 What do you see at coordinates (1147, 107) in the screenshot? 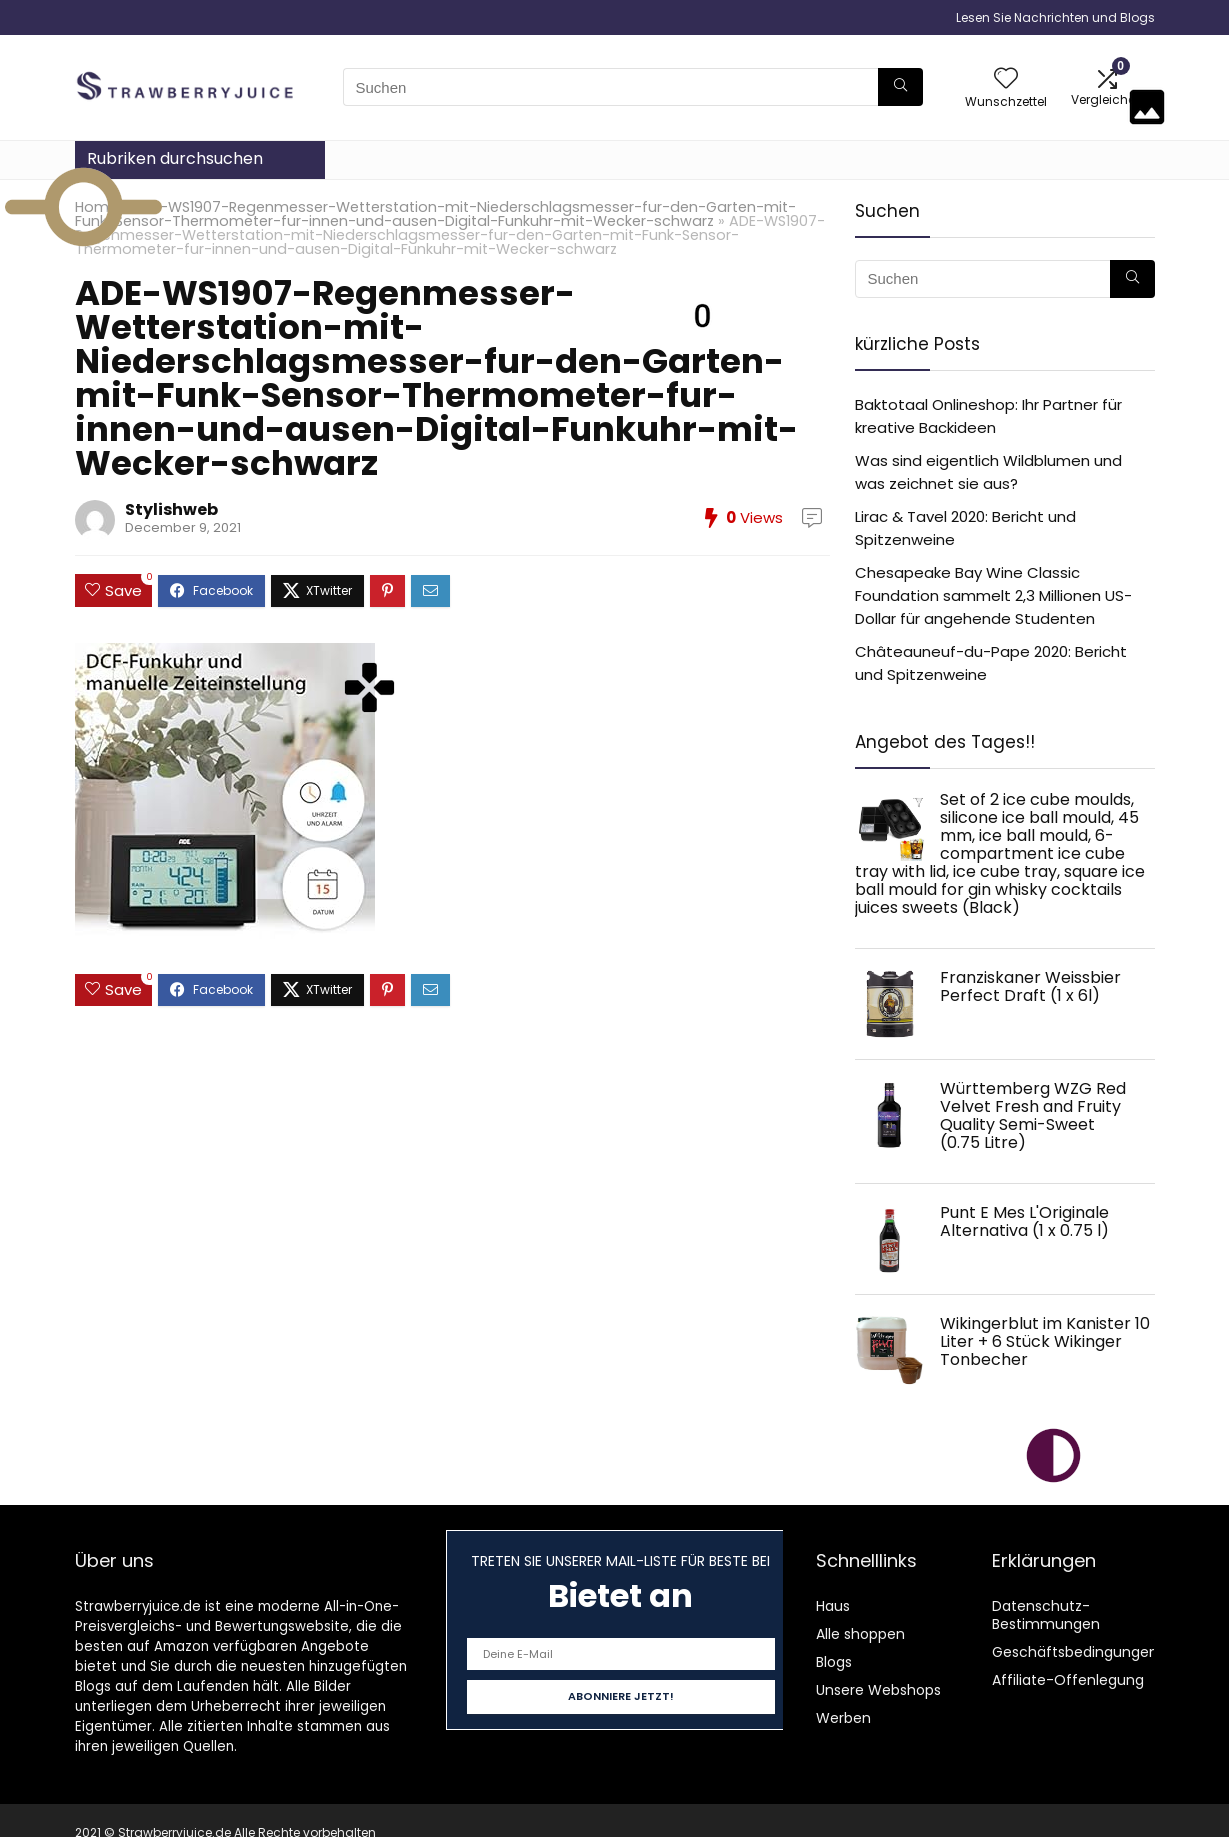
I see `view photos or images` at bounding box center [1147, 107].